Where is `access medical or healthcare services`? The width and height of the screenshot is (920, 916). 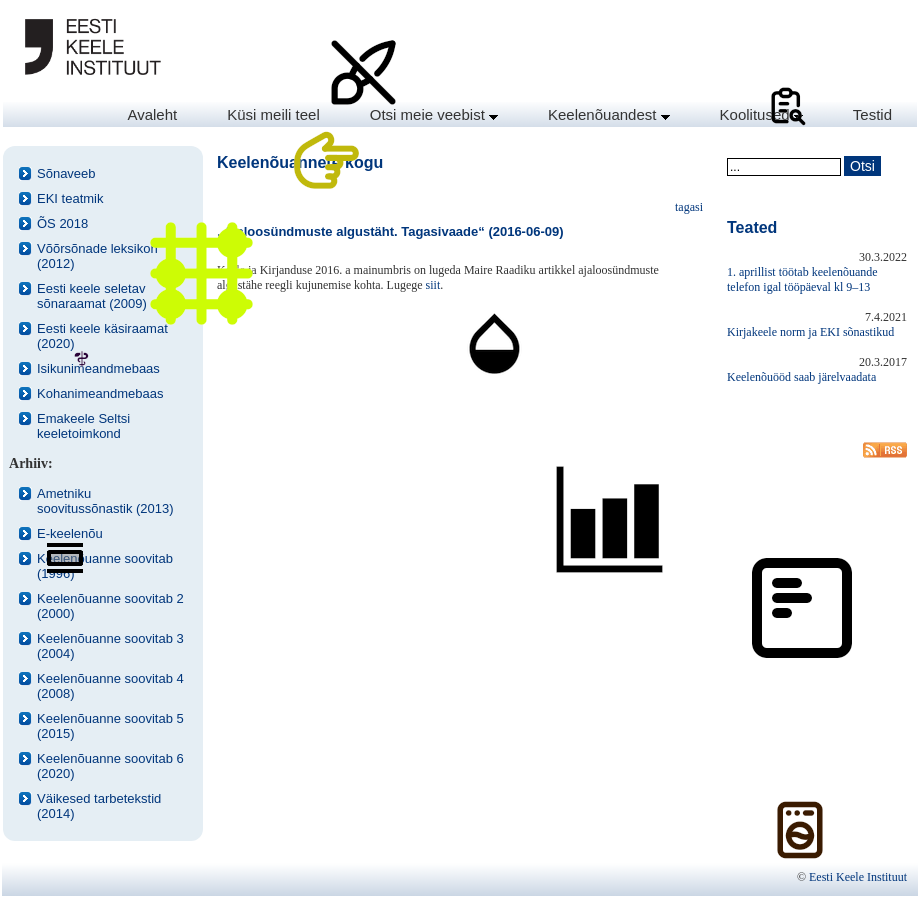 access medical or healthcare services is located at coordinates (82, 359).